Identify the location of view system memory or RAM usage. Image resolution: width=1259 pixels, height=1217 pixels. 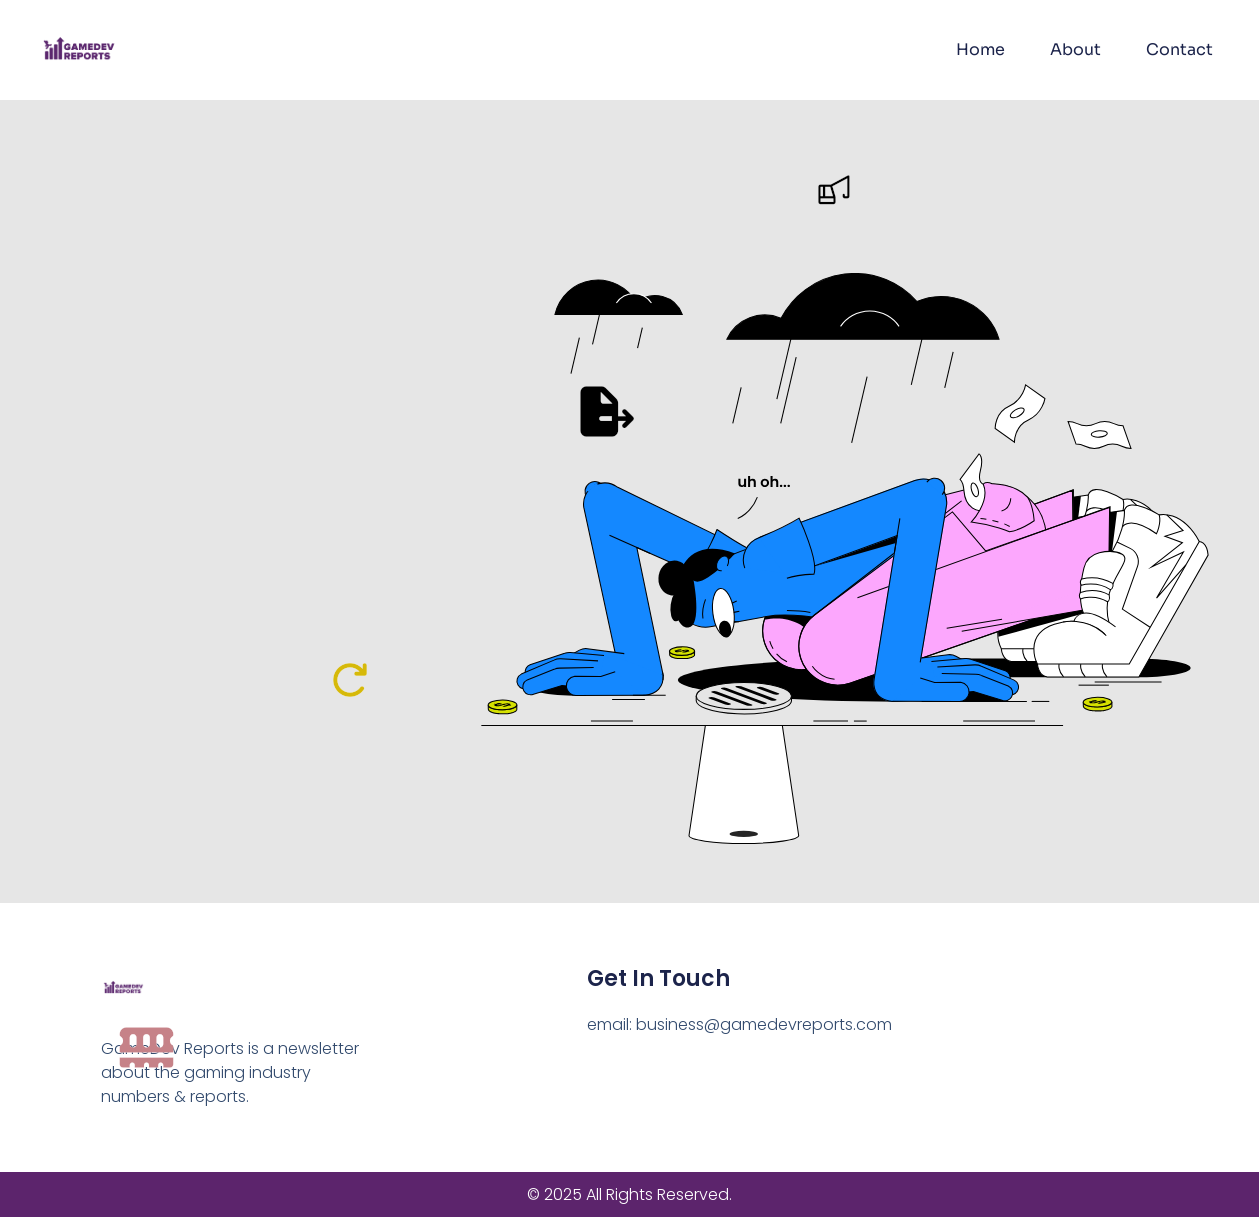
(146, 1047).